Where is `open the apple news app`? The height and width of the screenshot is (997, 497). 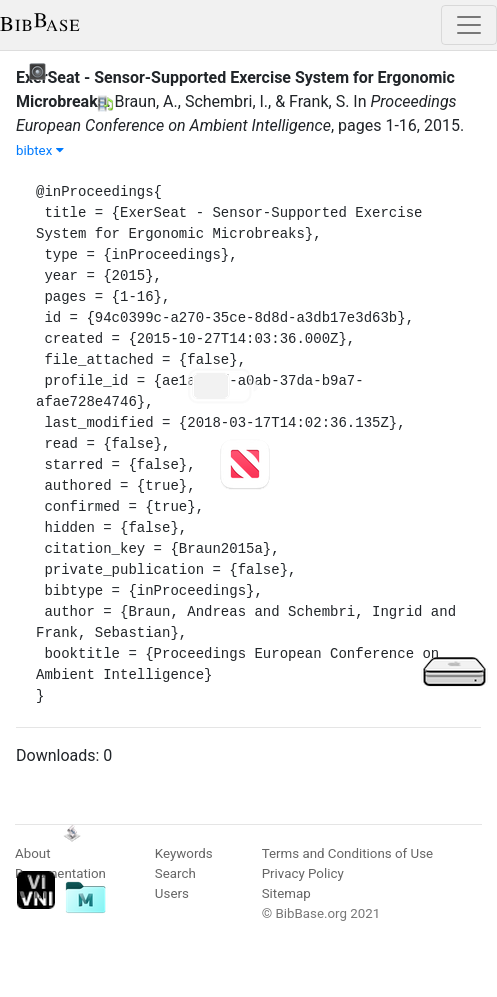
open the apple news app is located at coordinates (245, 464).